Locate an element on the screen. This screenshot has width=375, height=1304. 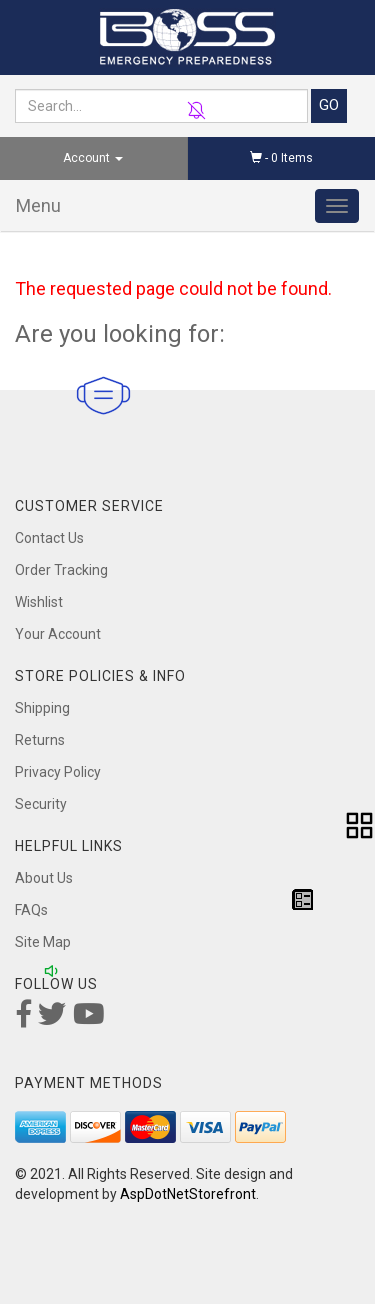
view ballot or voting options is located at coordinates (303, 900).